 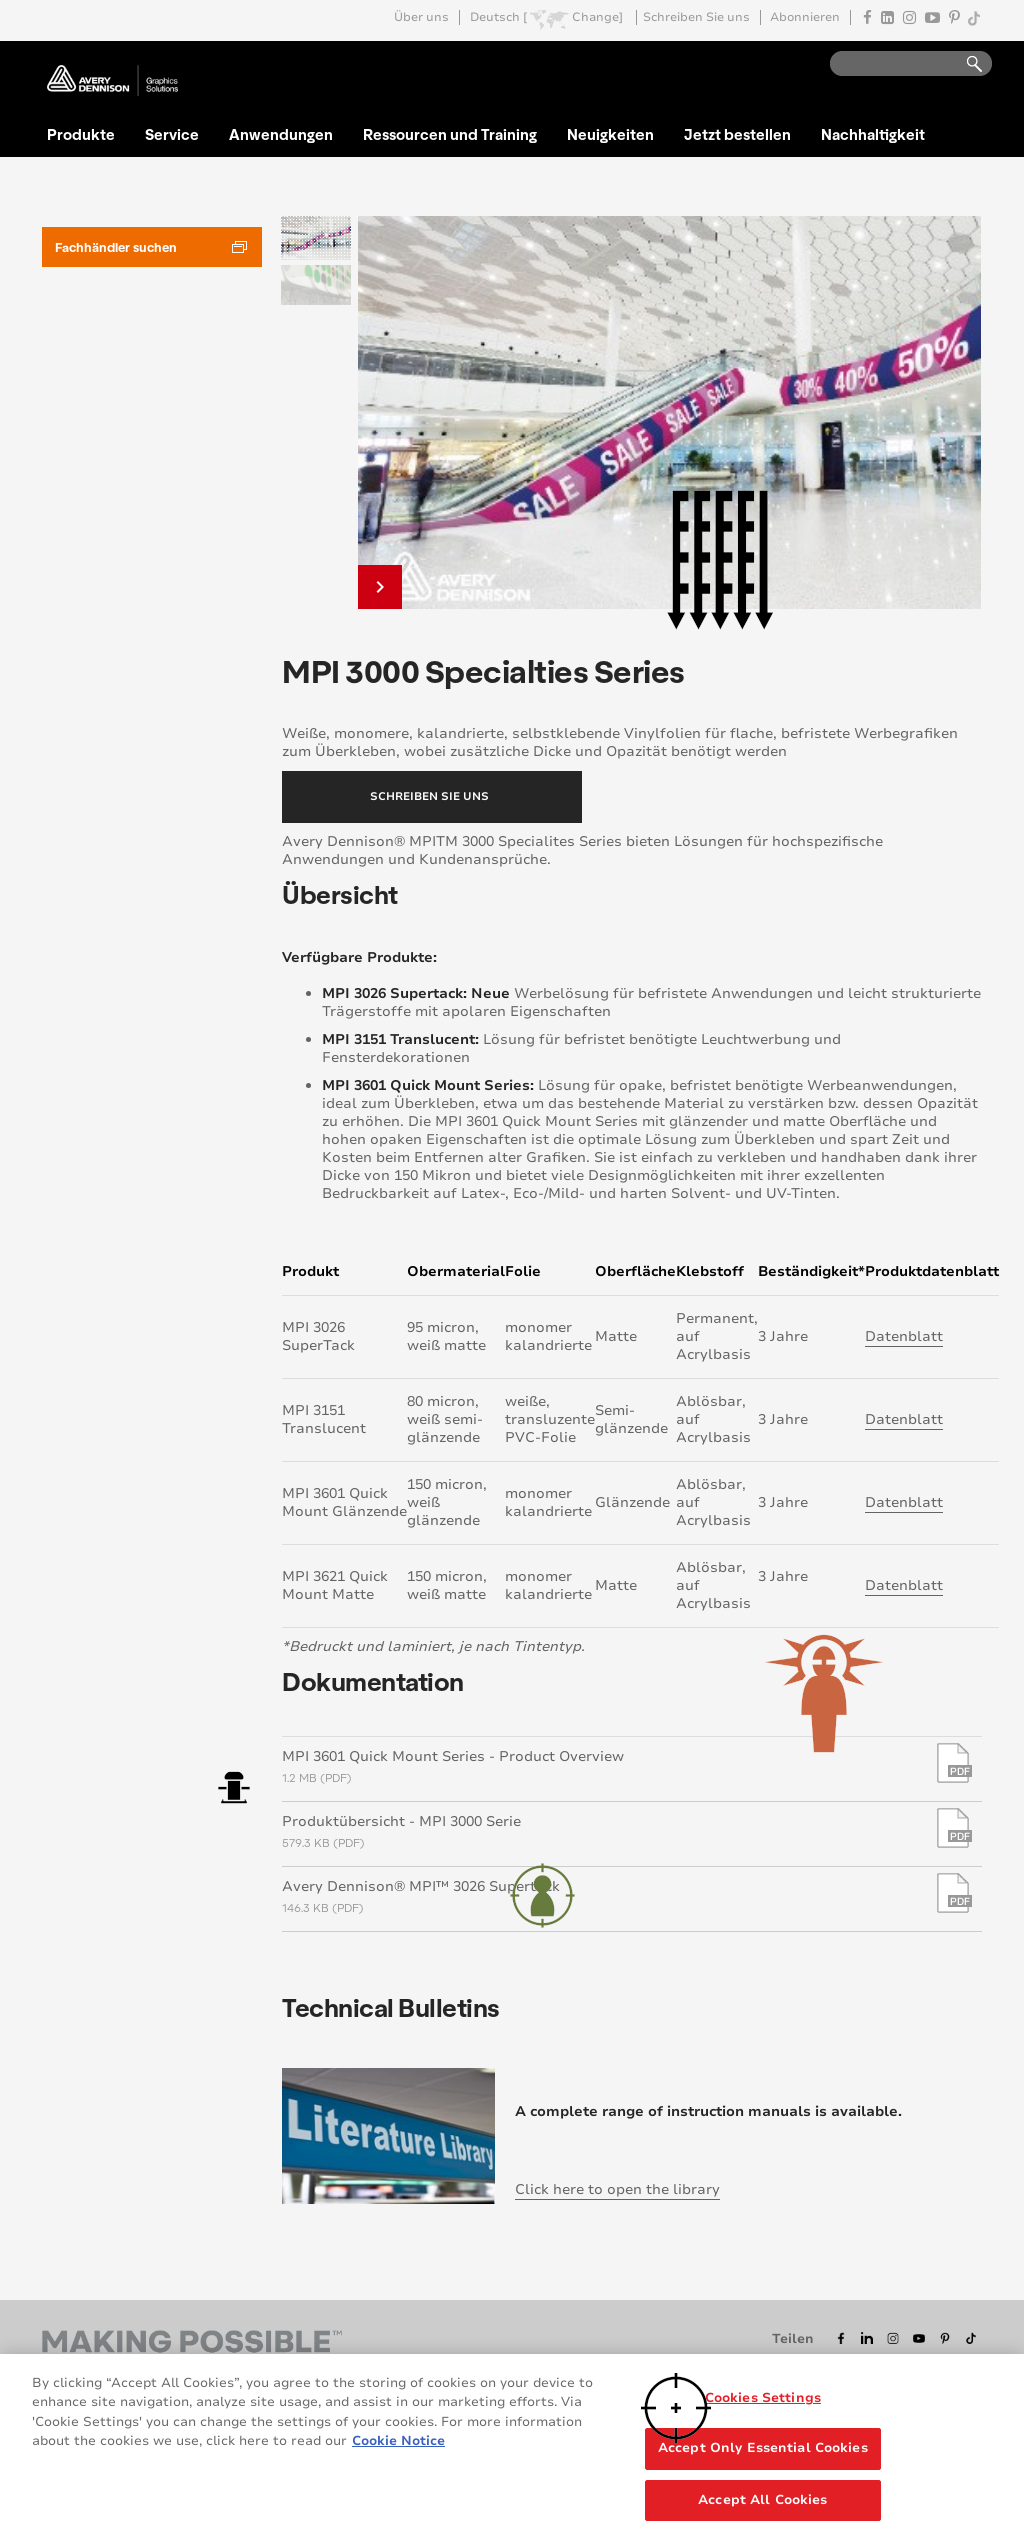 I want to click on indicates a docking or mooring point in a nautical game, so click(x=234, y=1787).